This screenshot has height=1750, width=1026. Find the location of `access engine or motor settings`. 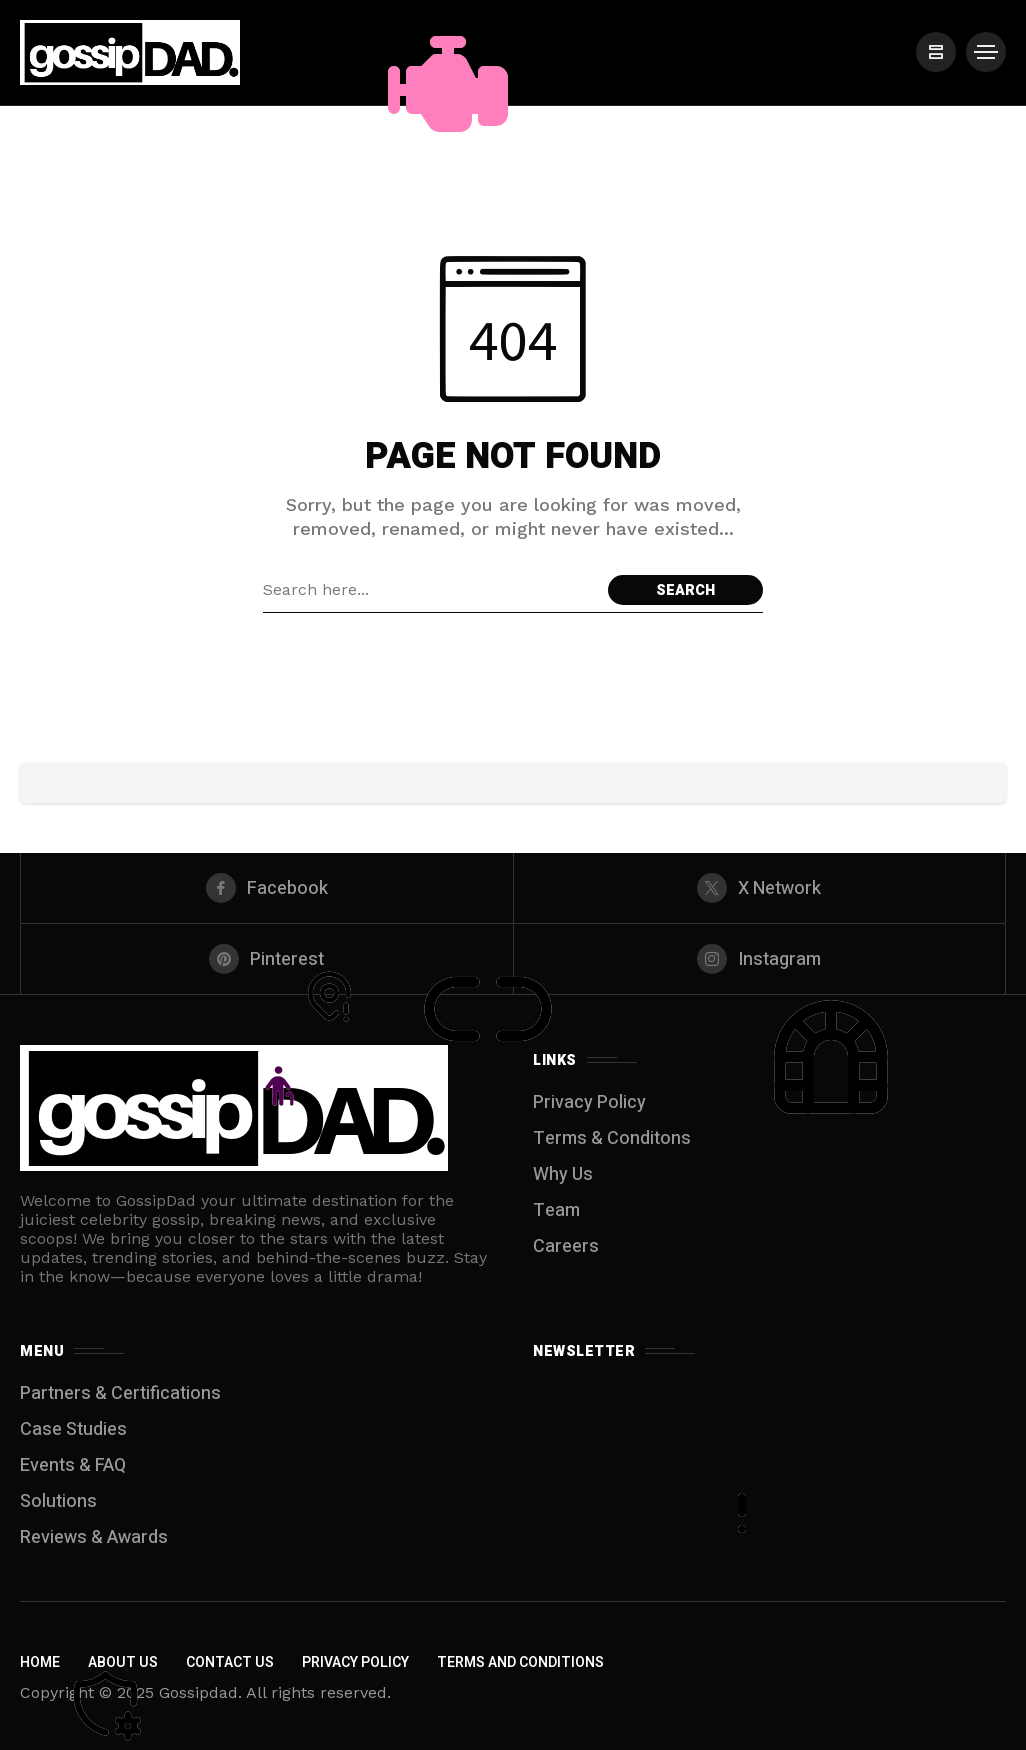

access engine or motor settings is located at coordinates (448, 84).